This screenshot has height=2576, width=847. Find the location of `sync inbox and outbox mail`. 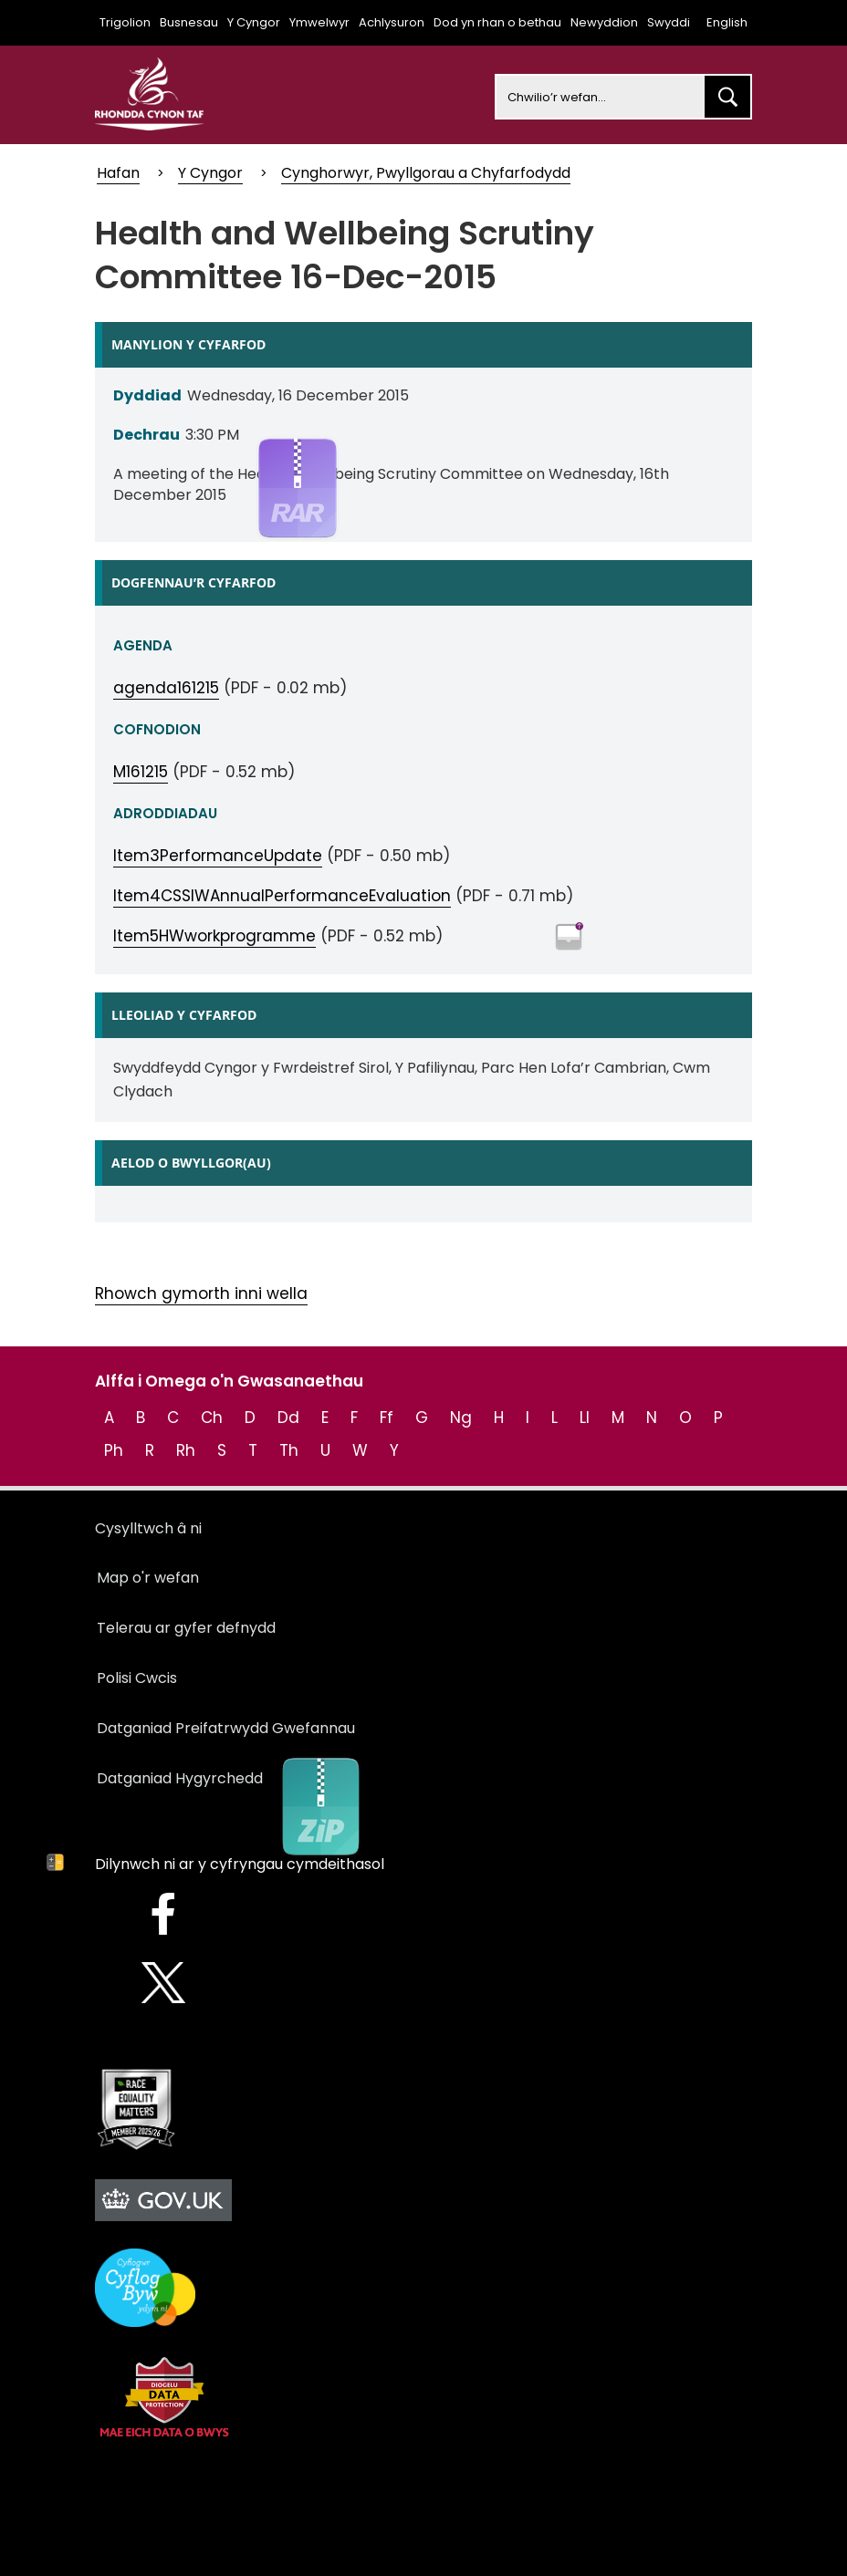

sync inbox and outbox mail is located at coordinates (569, 937).